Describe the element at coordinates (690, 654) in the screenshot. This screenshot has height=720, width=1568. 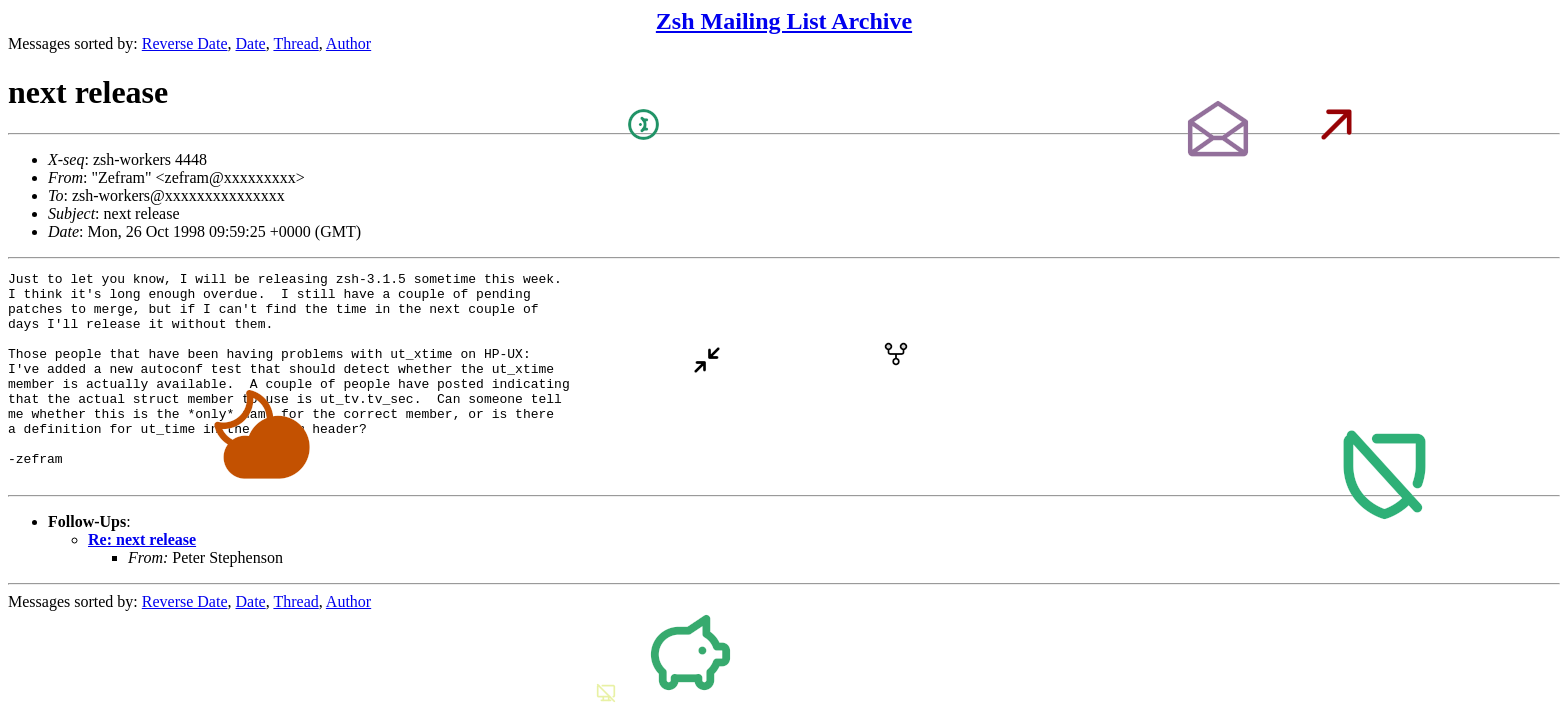
I see `access savings or piggy bank feature` at that location.